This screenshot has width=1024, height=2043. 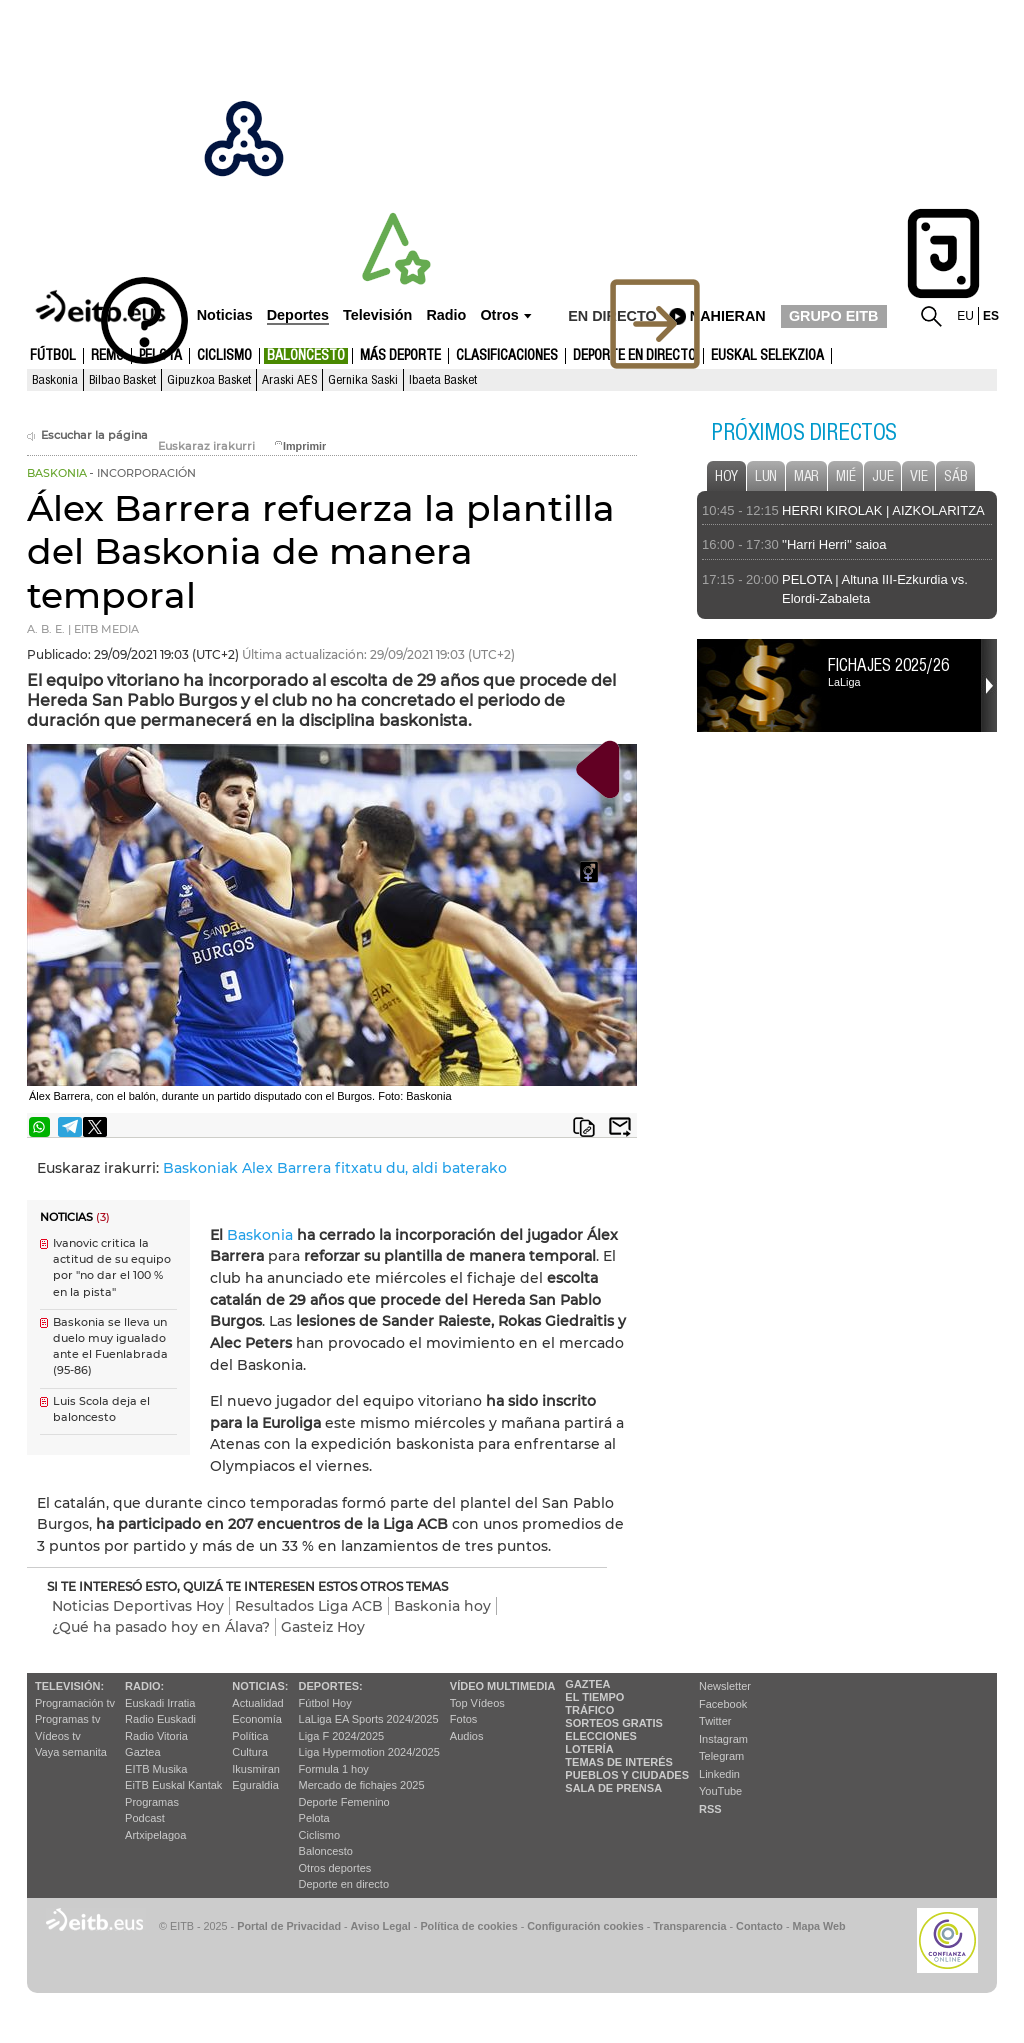 I want to click on mark current navigation as favorite, so click(x=393, y=247).